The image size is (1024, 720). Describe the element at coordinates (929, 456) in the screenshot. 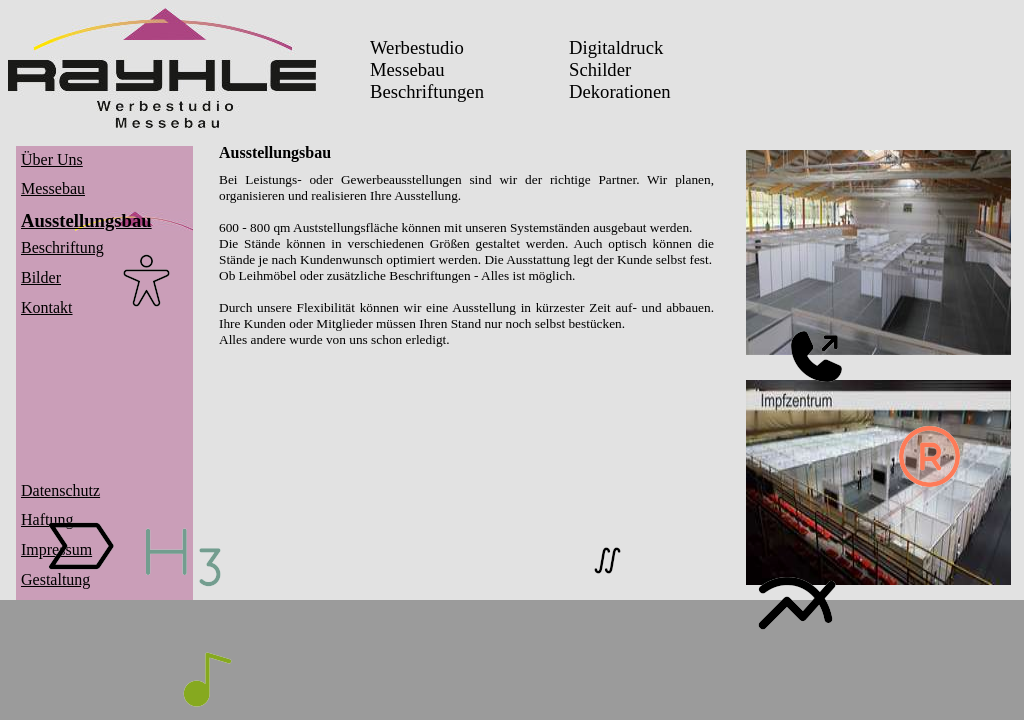

I see `indicates registered trademark status` at that location.